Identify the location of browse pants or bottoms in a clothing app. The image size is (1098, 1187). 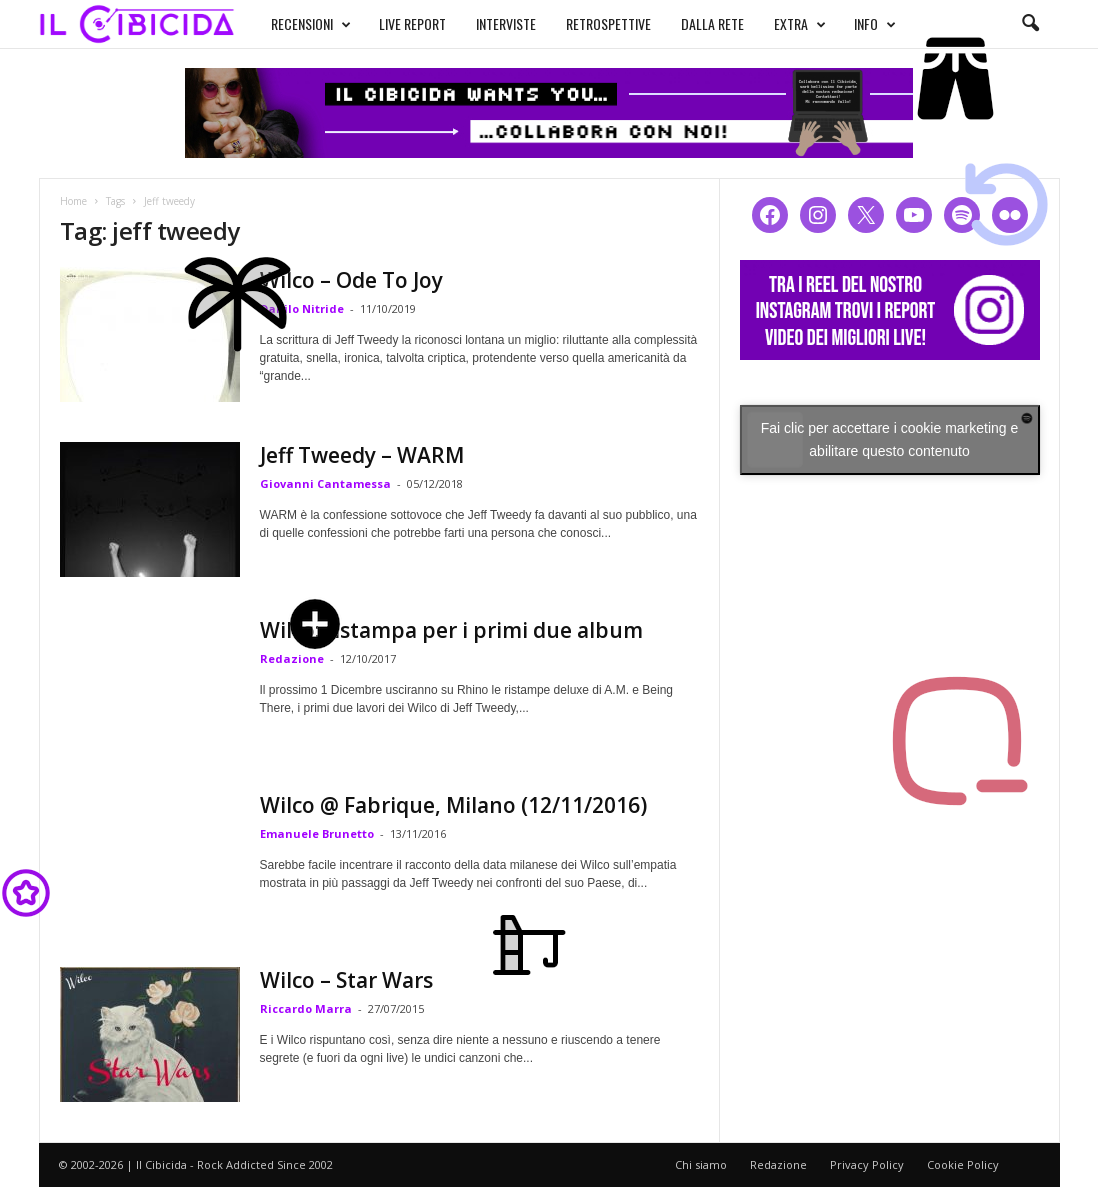
(955, 78).